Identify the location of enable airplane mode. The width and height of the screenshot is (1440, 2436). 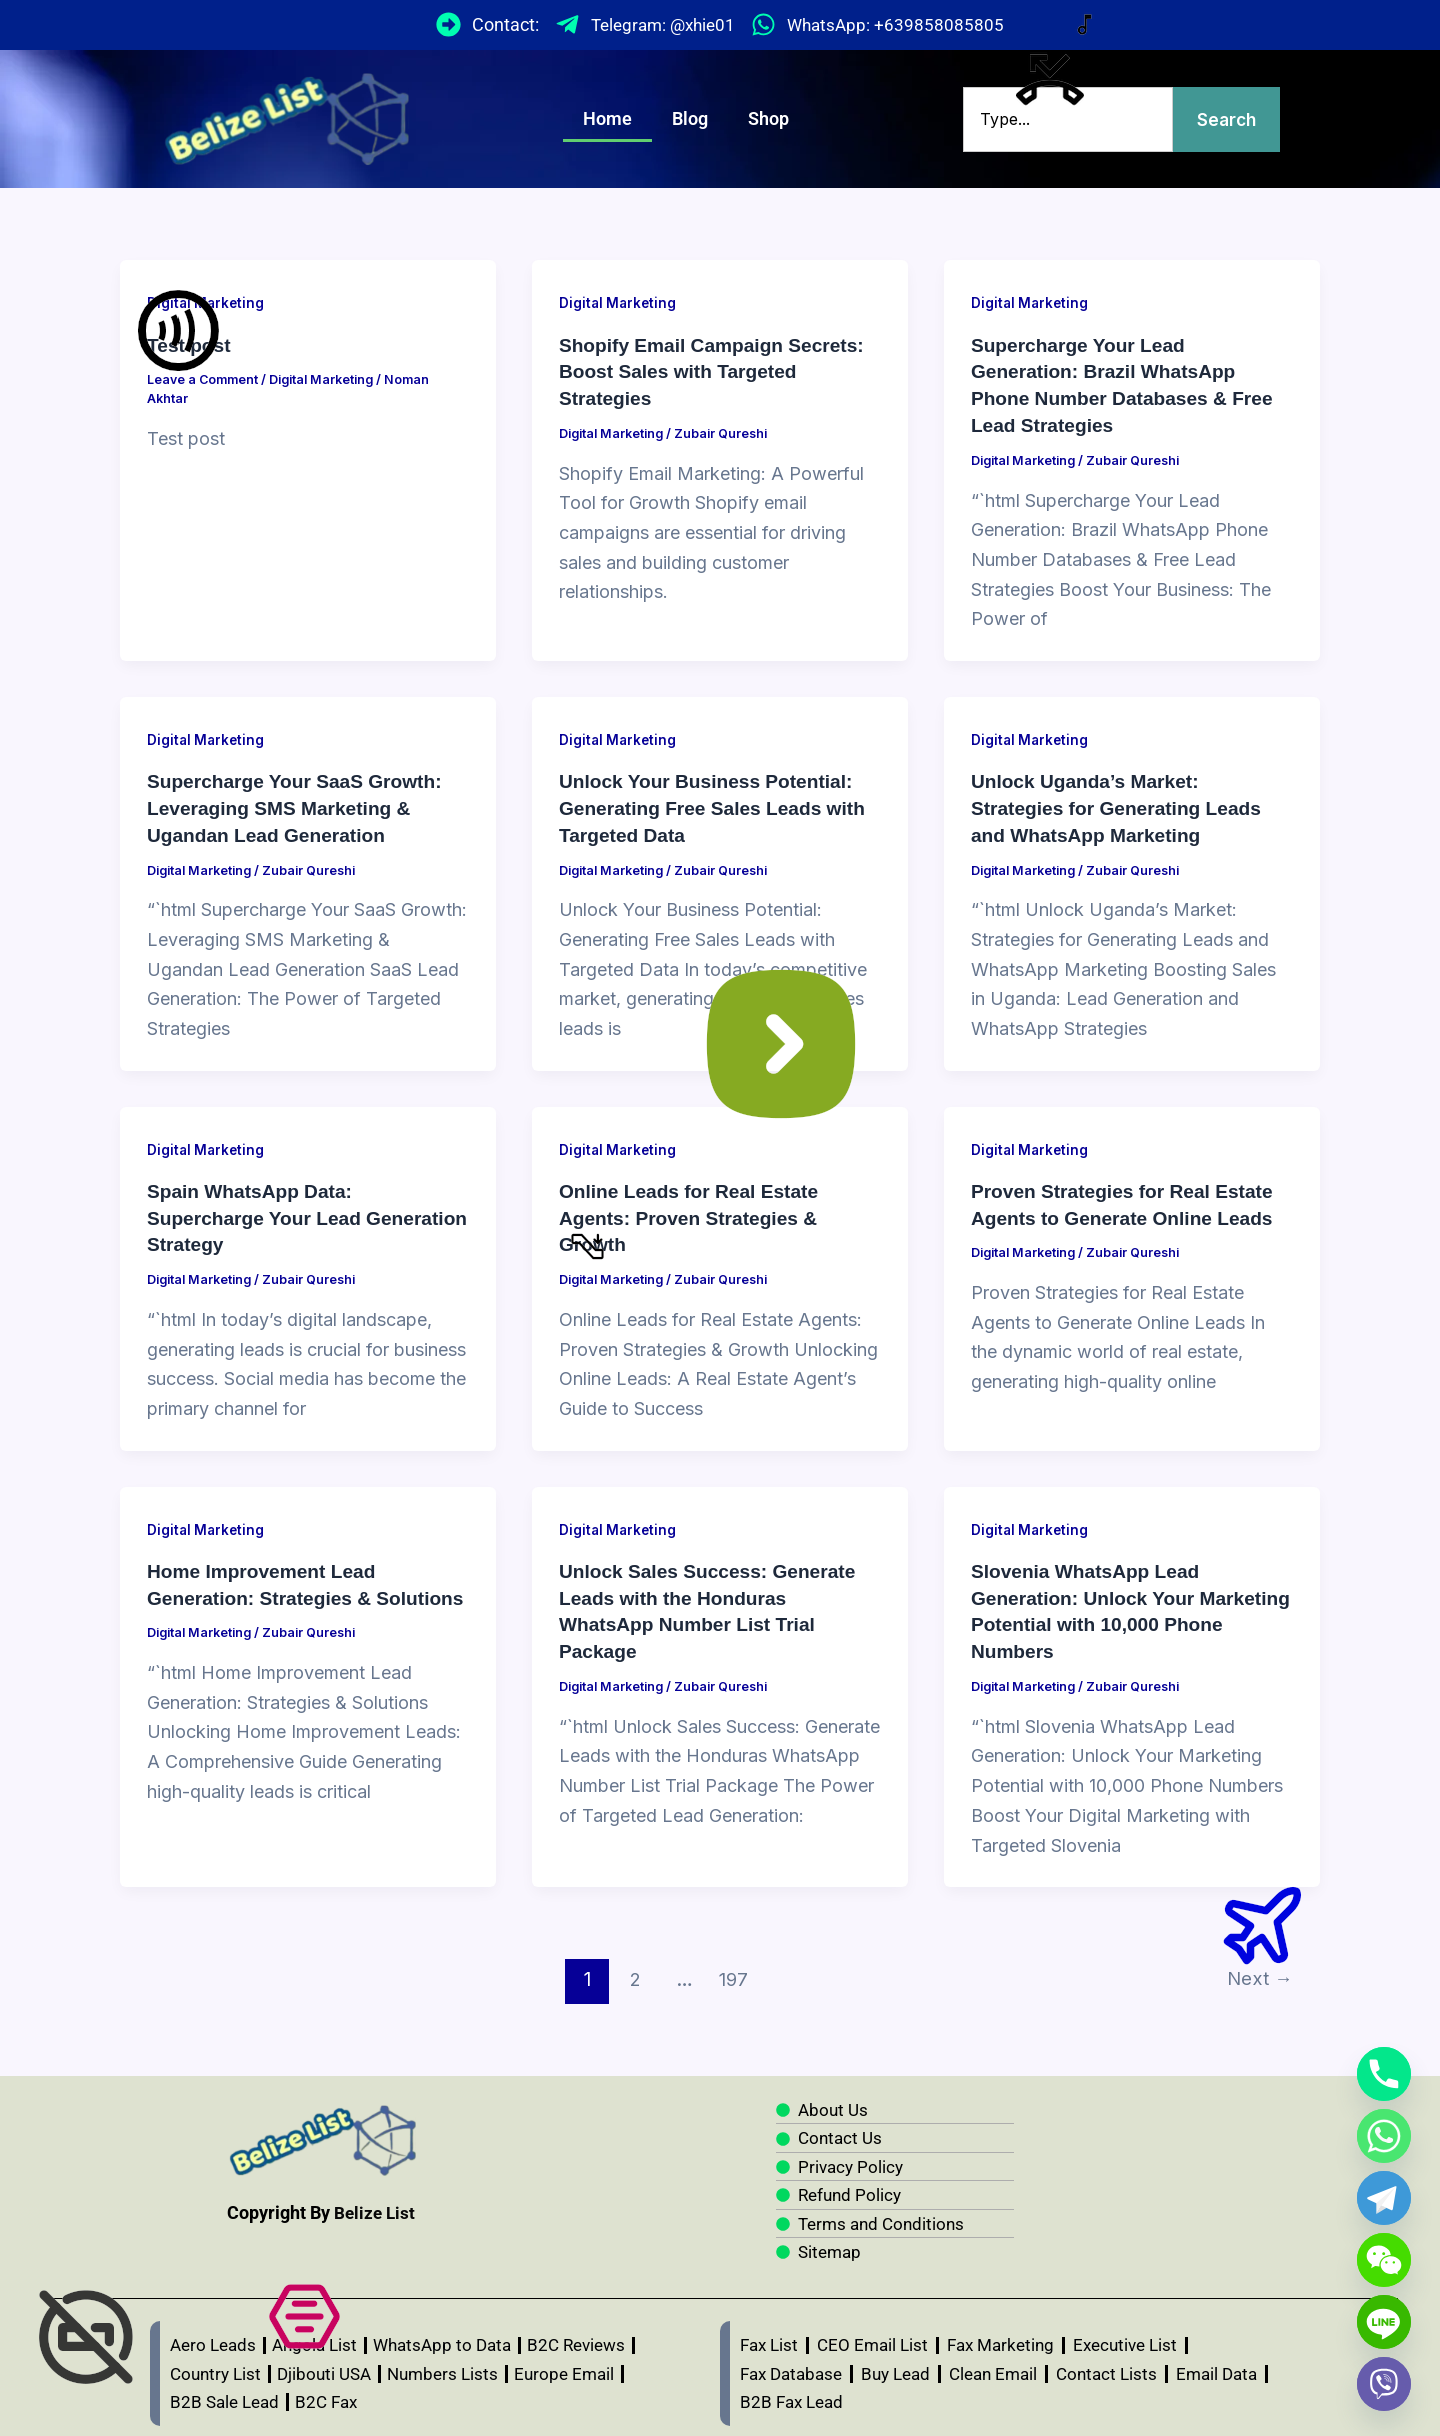
(1262, 1926).